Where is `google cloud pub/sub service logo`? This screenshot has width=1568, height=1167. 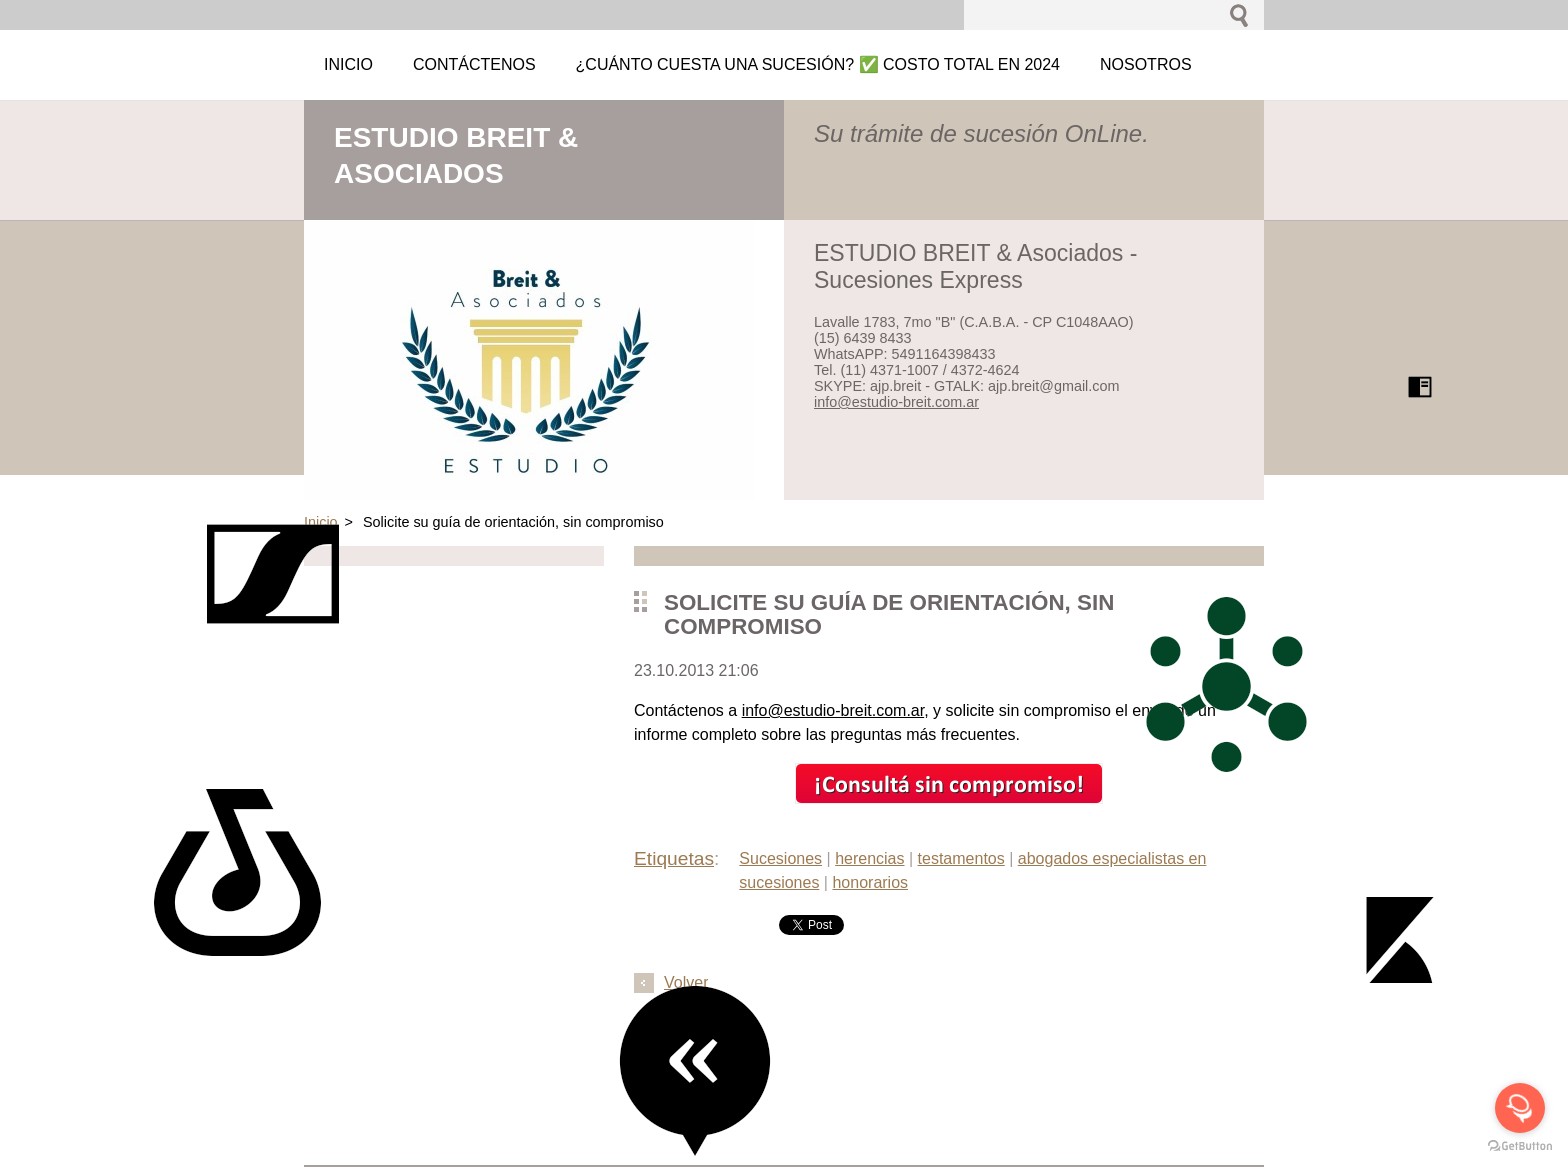 google cloud pub/sub service logo is located at coordinates (1226, 684).